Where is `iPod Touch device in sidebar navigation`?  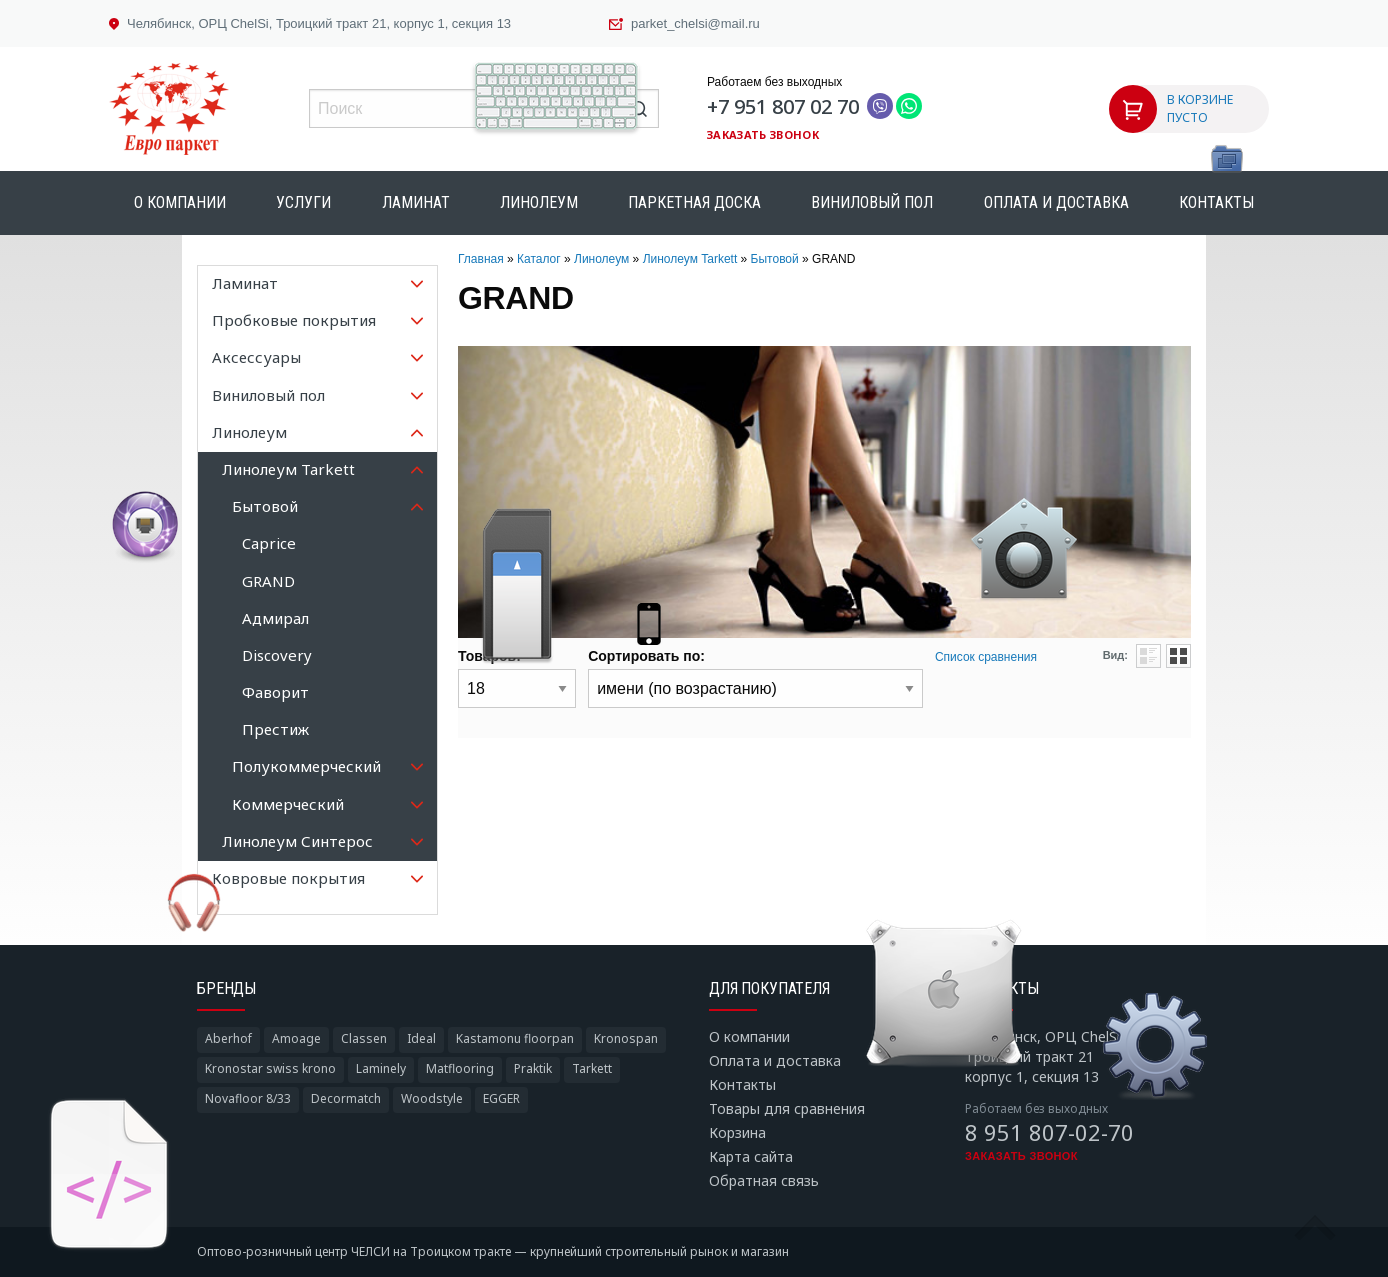 iPod Touch device in sidebar navigation is located at coordinates (649, 624).